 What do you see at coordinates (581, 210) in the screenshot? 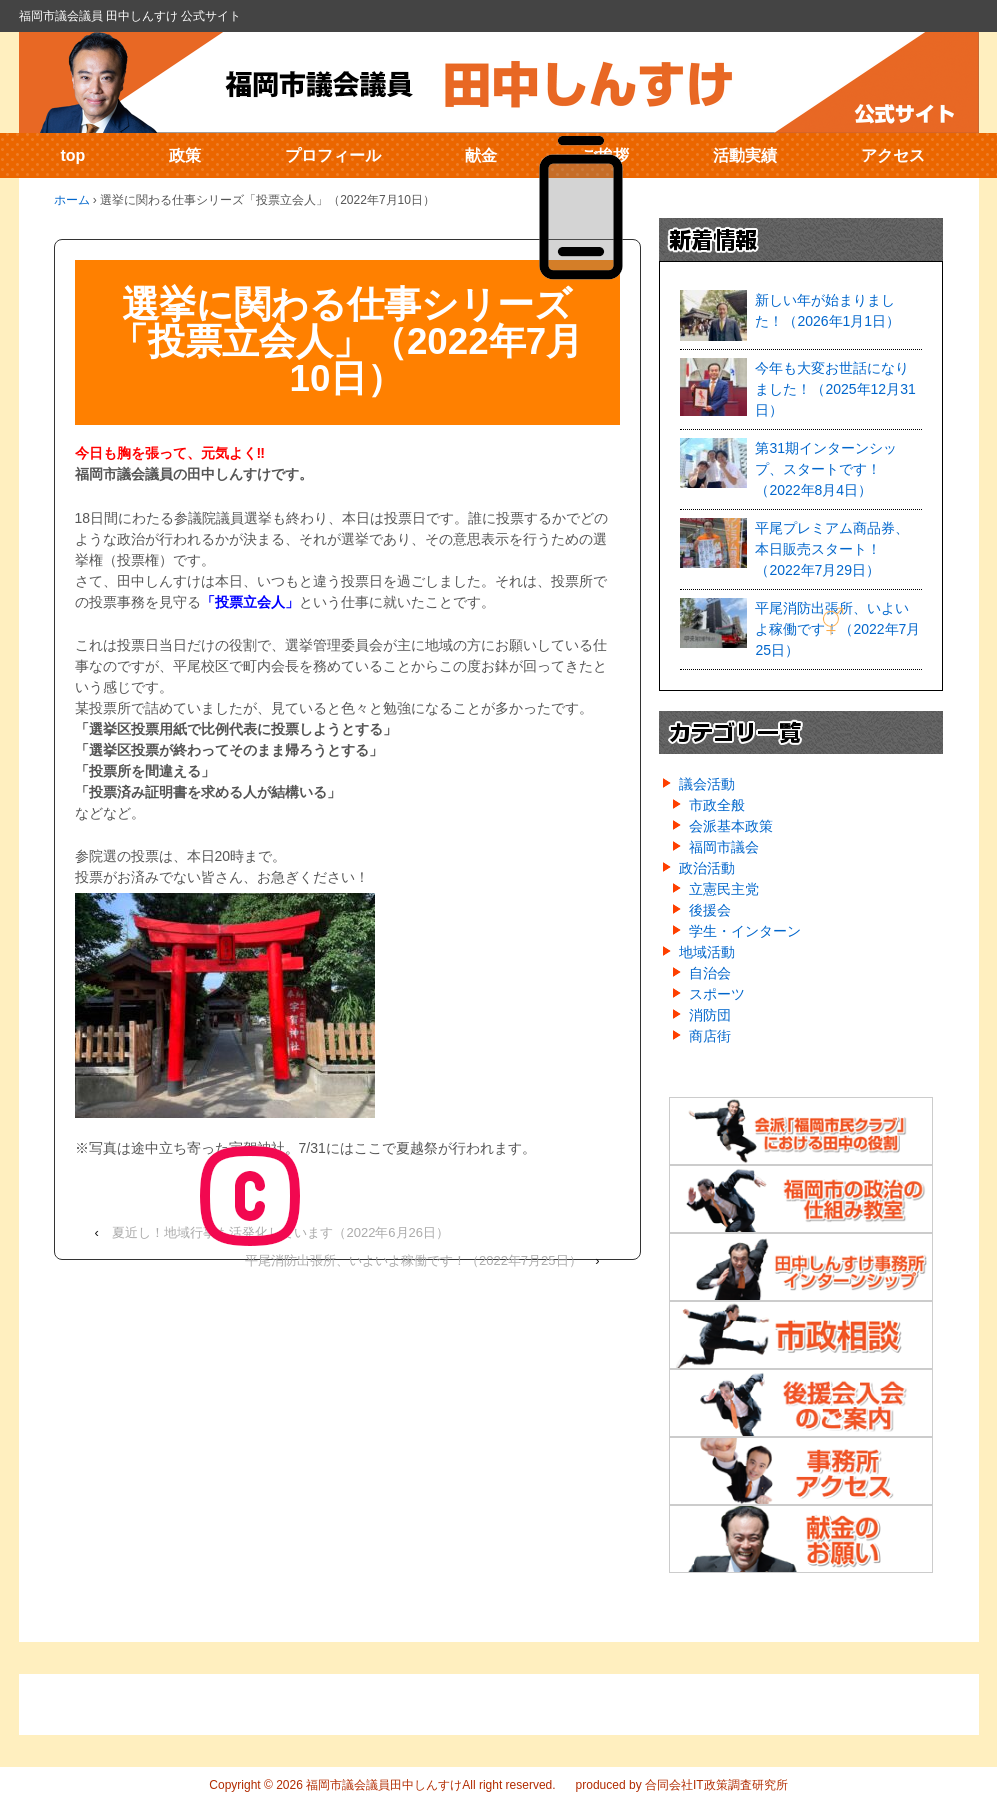
I see `indicates low battery level` at bounding box center [581, 210].